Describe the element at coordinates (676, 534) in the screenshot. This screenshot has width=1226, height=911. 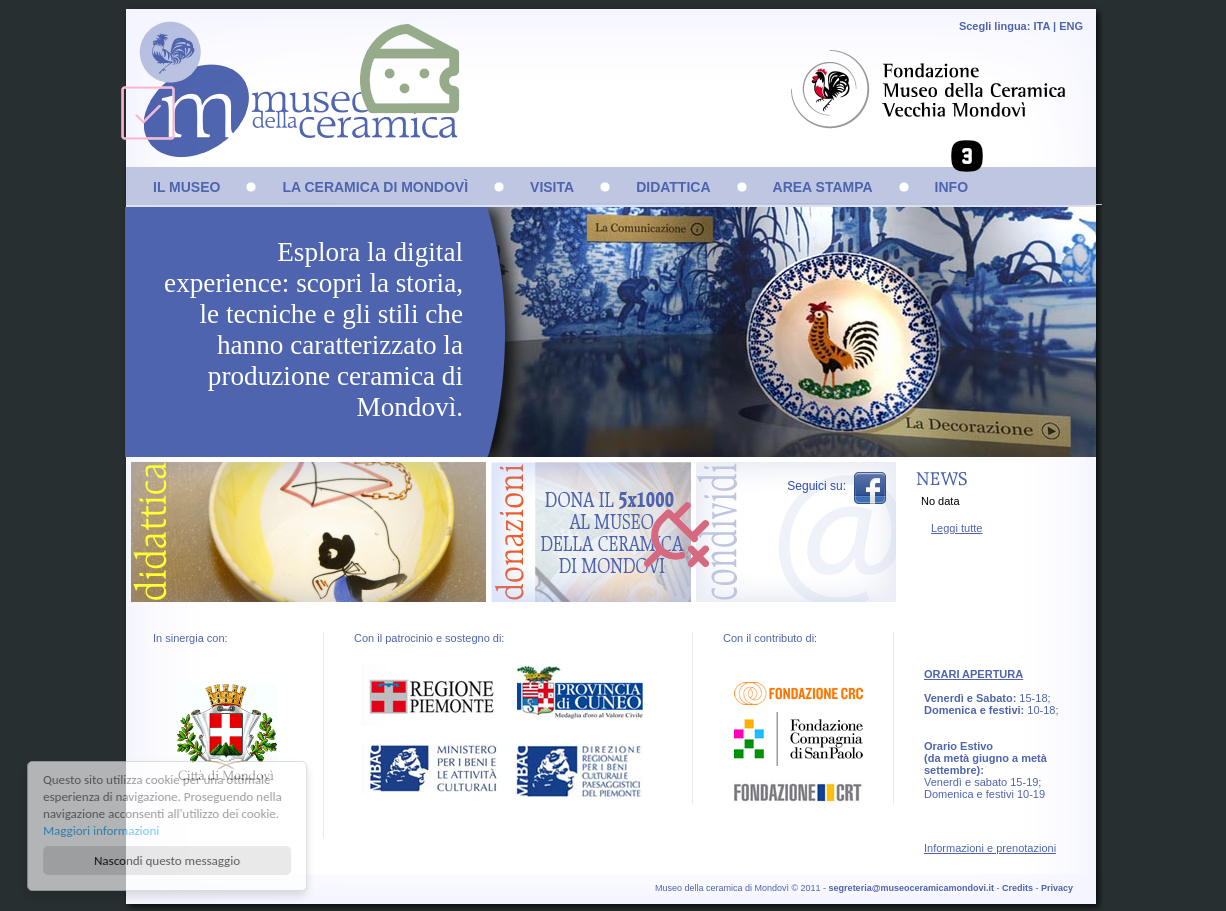
I see `disconnected or unplugged device` at that location.